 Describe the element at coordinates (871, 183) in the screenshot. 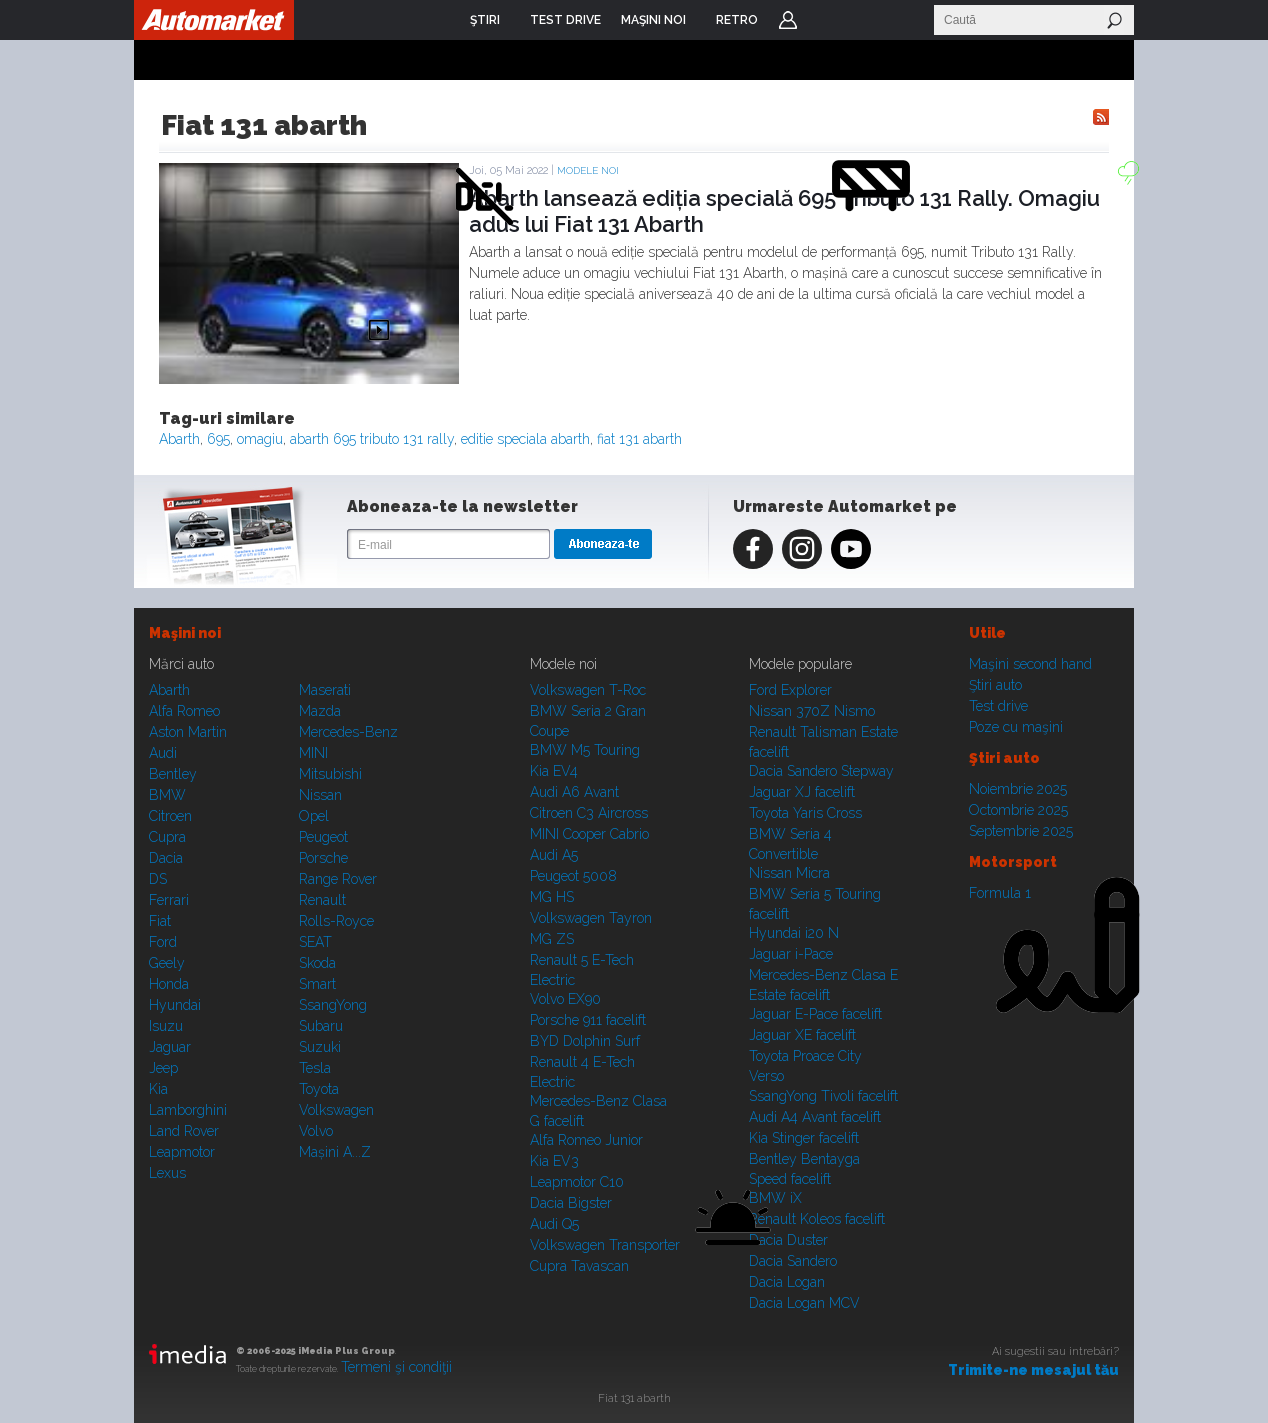

I see `indicates a blocked or restricted area` at that location.